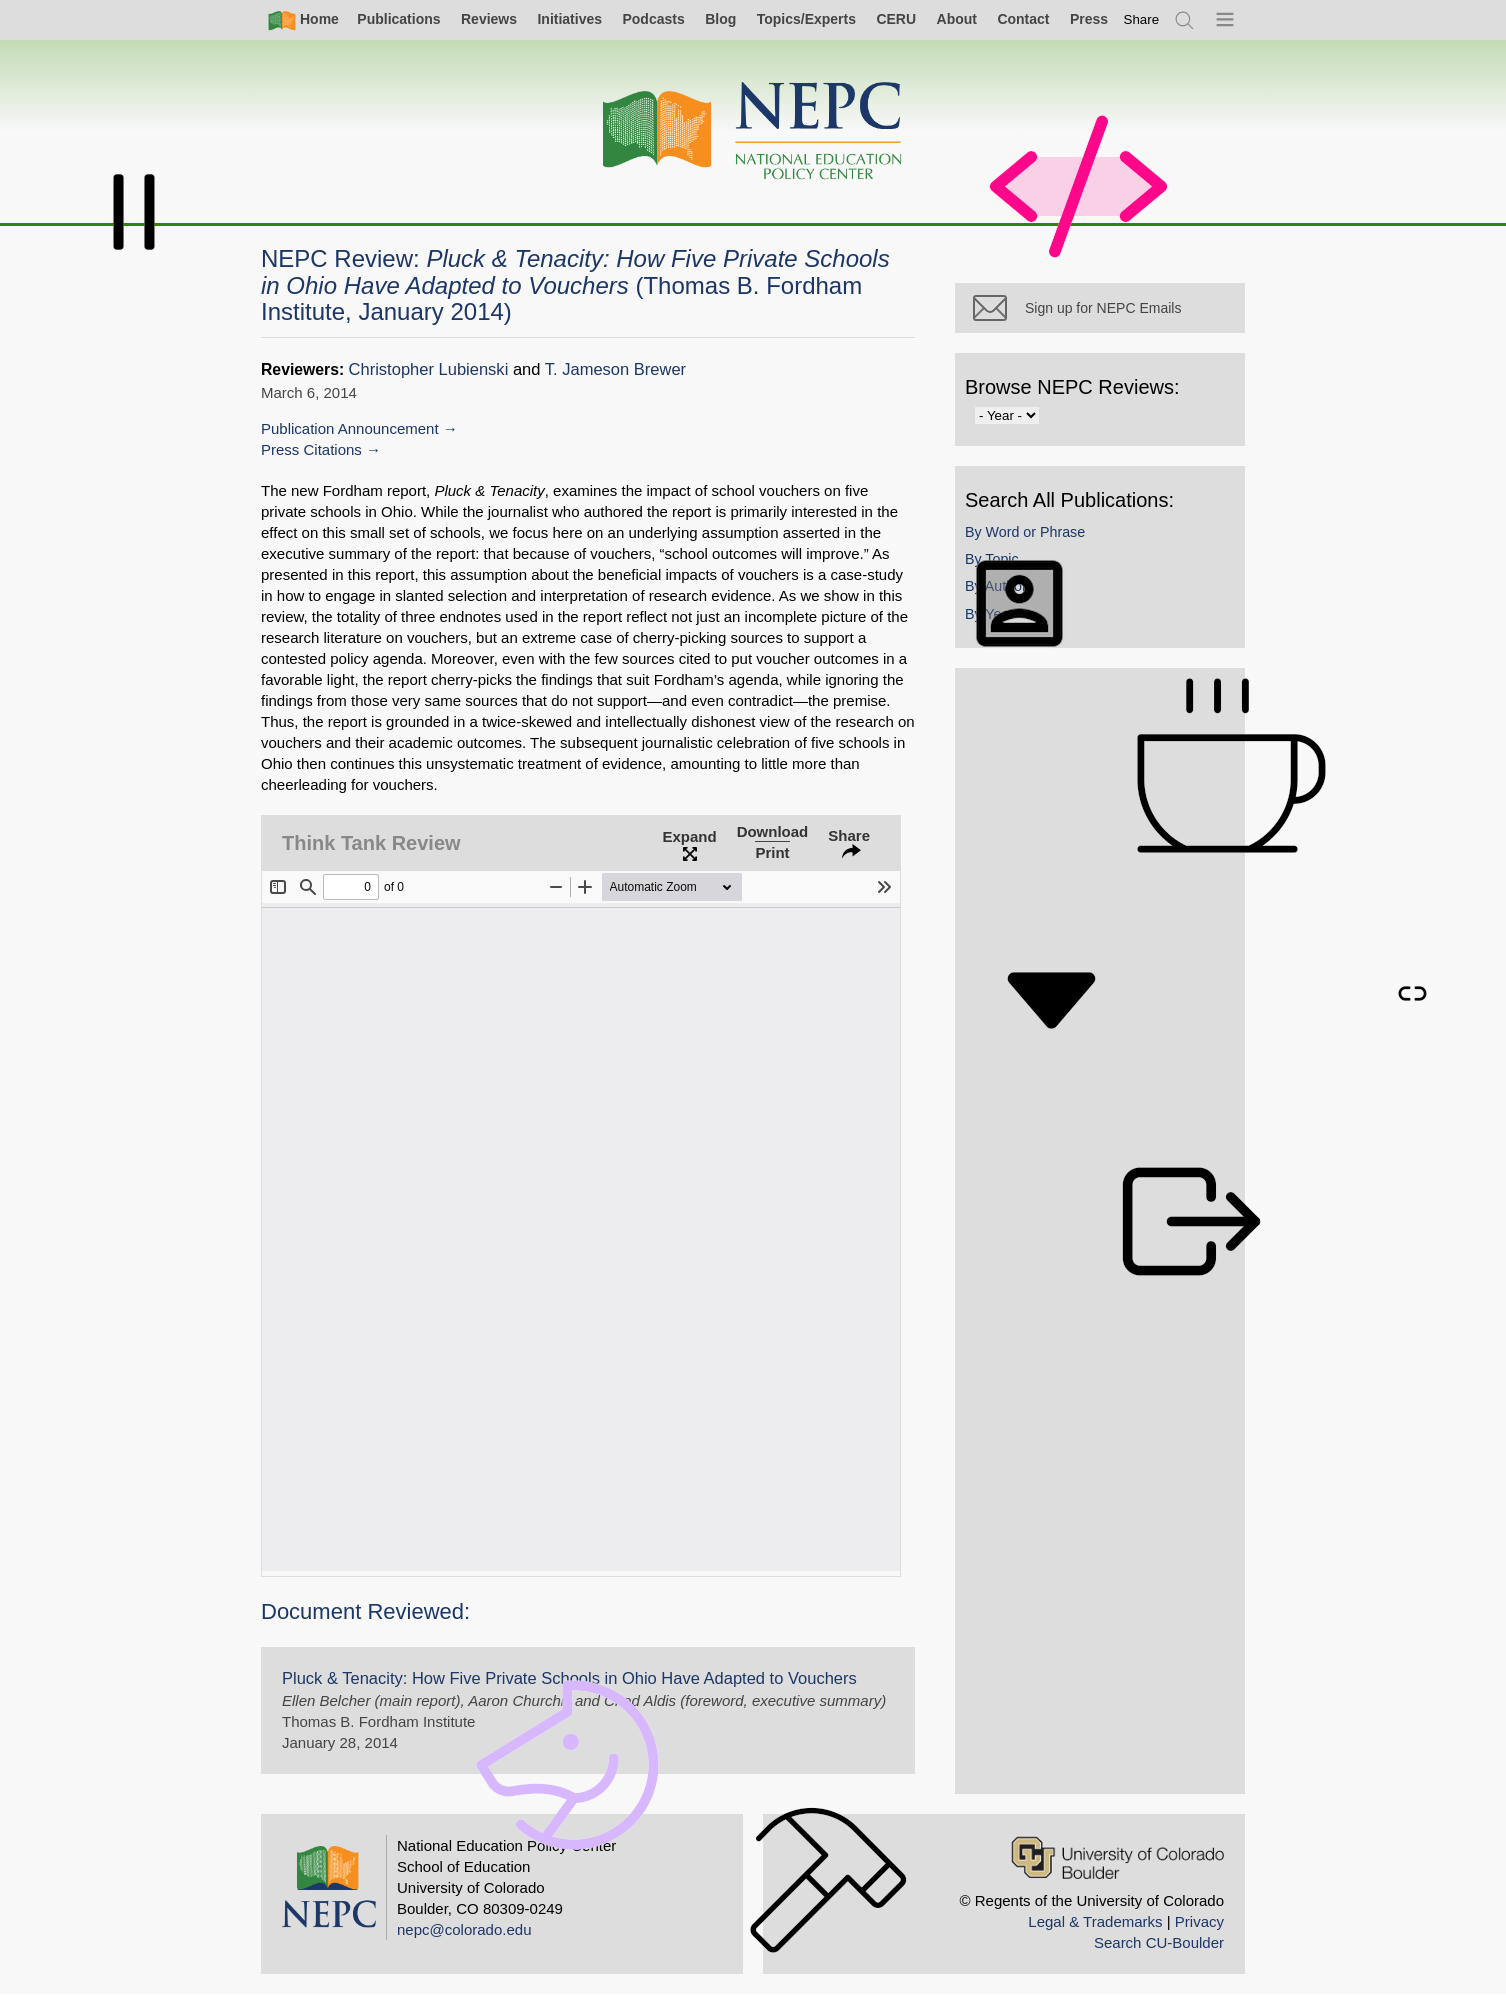 The width and height of the screenshot is (1506, 1995). What do you see at coordinates (134, 212) in the screenshot?
I see `pause media playback` at bounding box center [134, 212].